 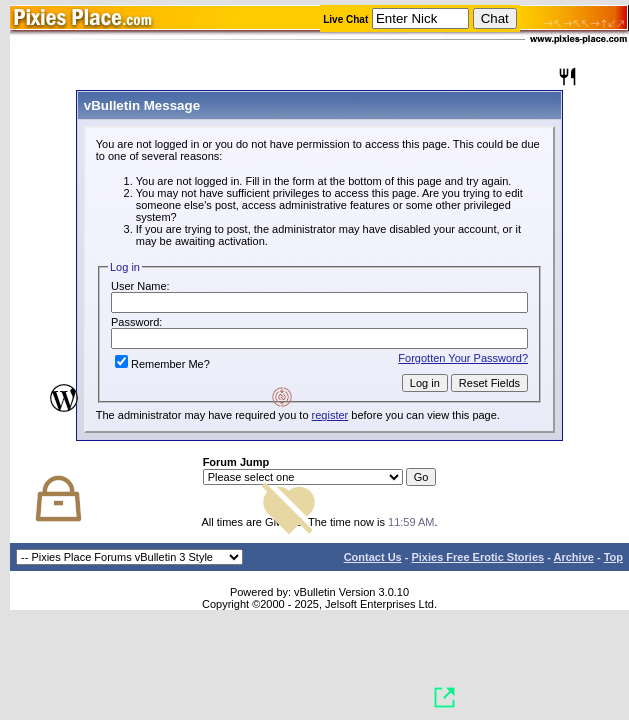 I want to click on find nearby restaurants, so click(x=567, y=76).